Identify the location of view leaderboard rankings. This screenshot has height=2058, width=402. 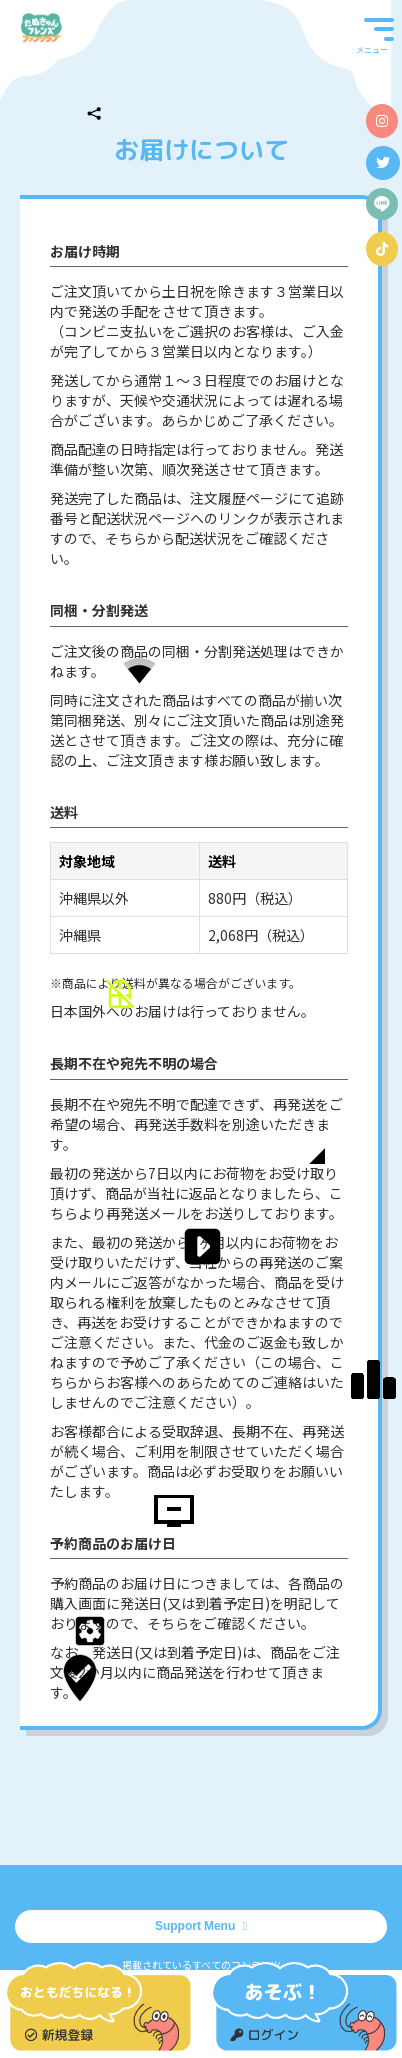
(373, 1379).